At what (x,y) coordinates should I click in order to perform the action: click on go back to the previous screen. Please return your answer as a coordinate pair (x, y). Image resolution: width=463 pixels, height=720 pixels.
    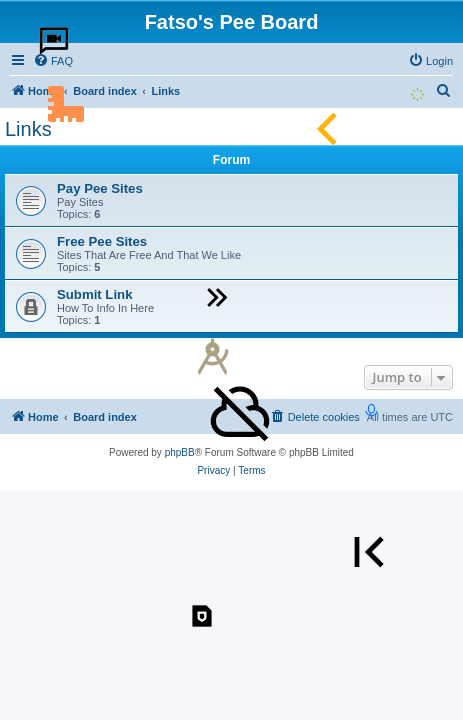
    Looking at the image, I should click on (327, 129).